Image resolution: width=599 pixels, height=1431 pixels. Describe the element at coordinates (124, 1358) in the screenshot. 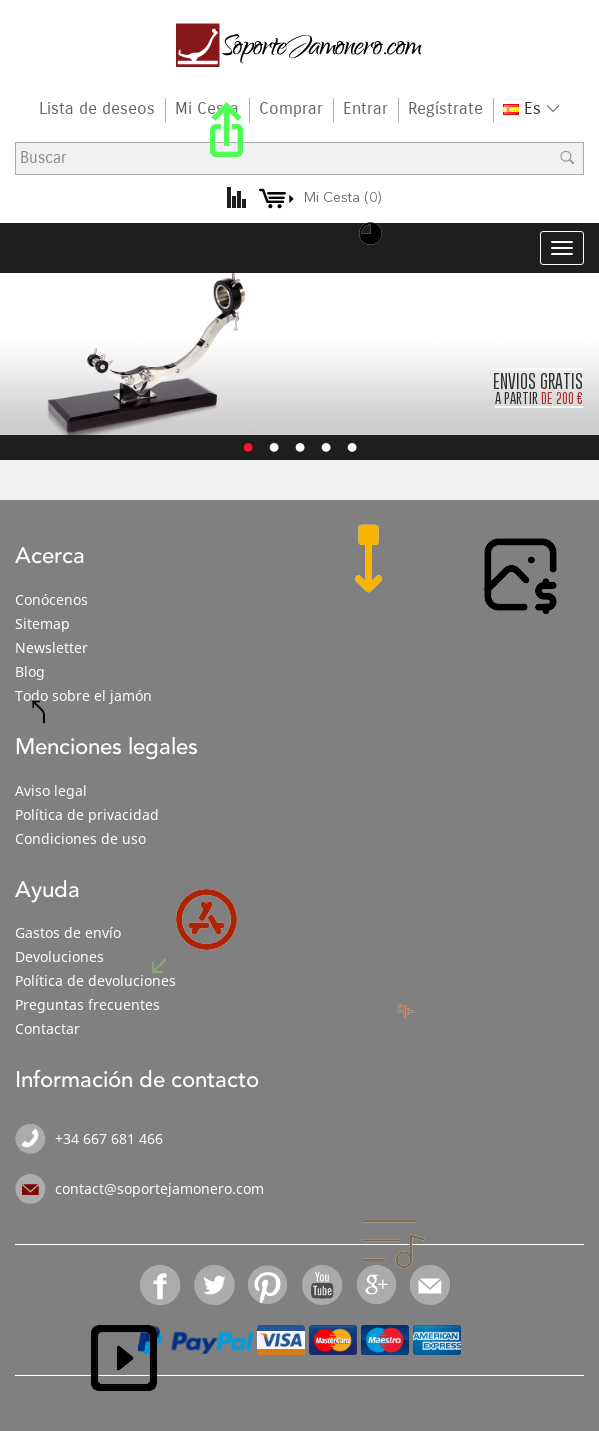

I see `start a slideshow presentation` at that location.